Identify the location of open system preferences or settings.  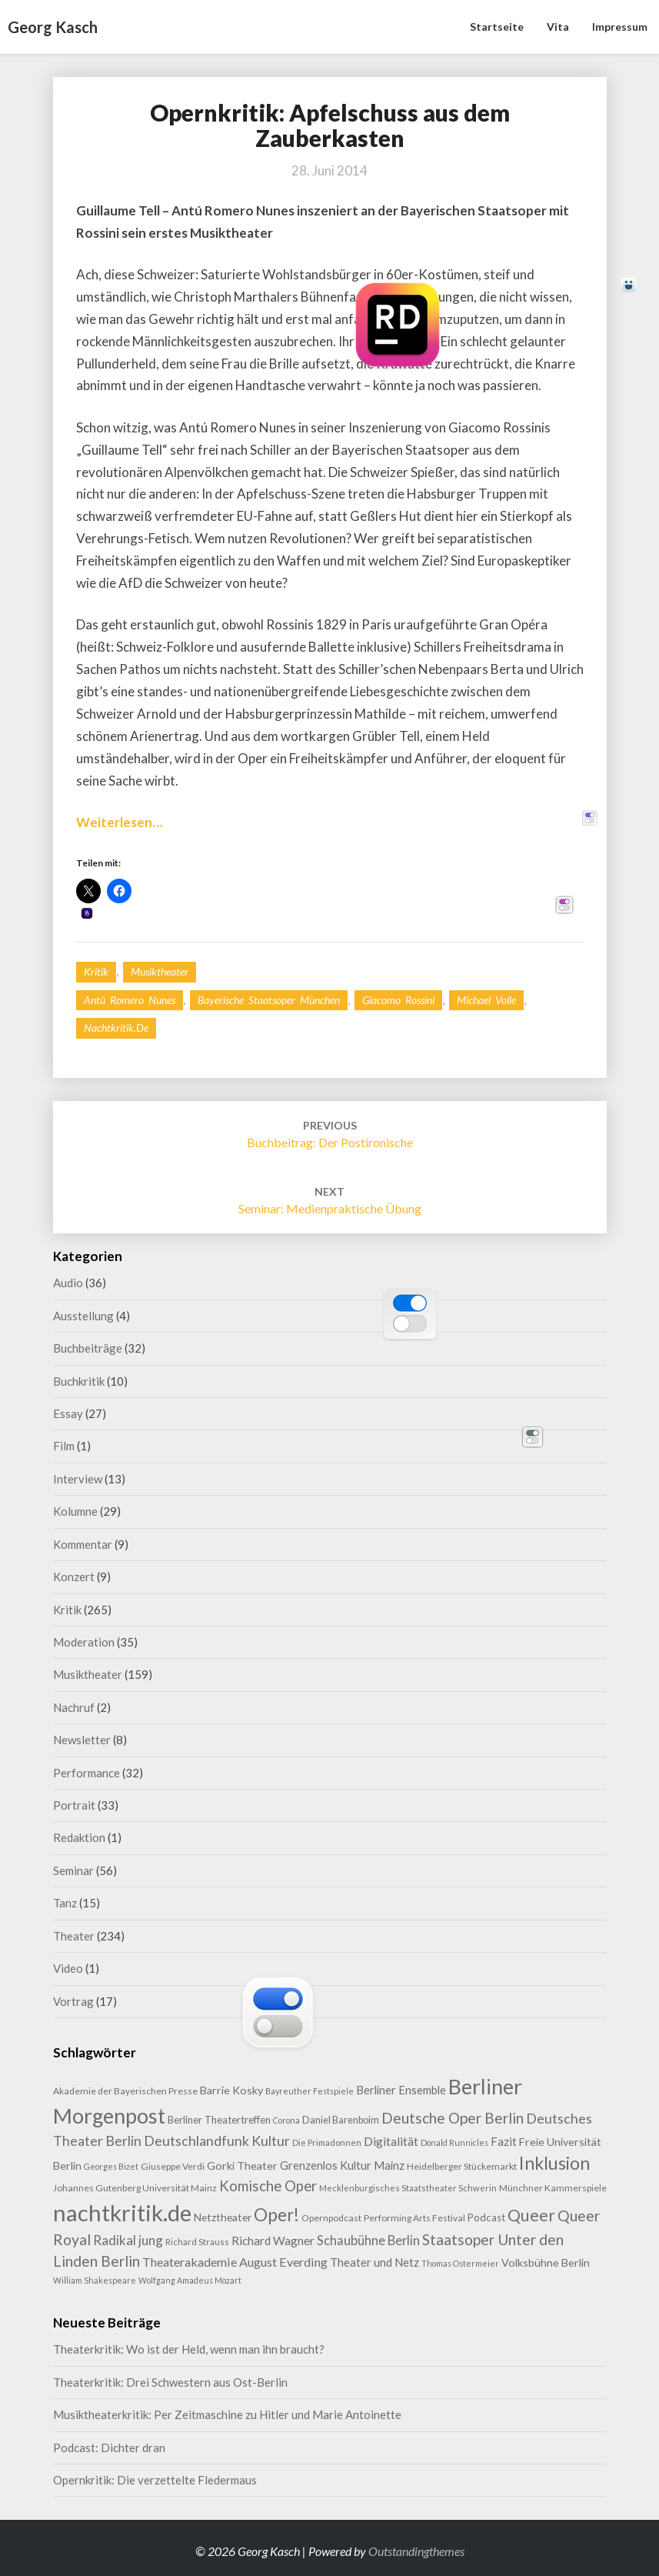
(410, 1313).